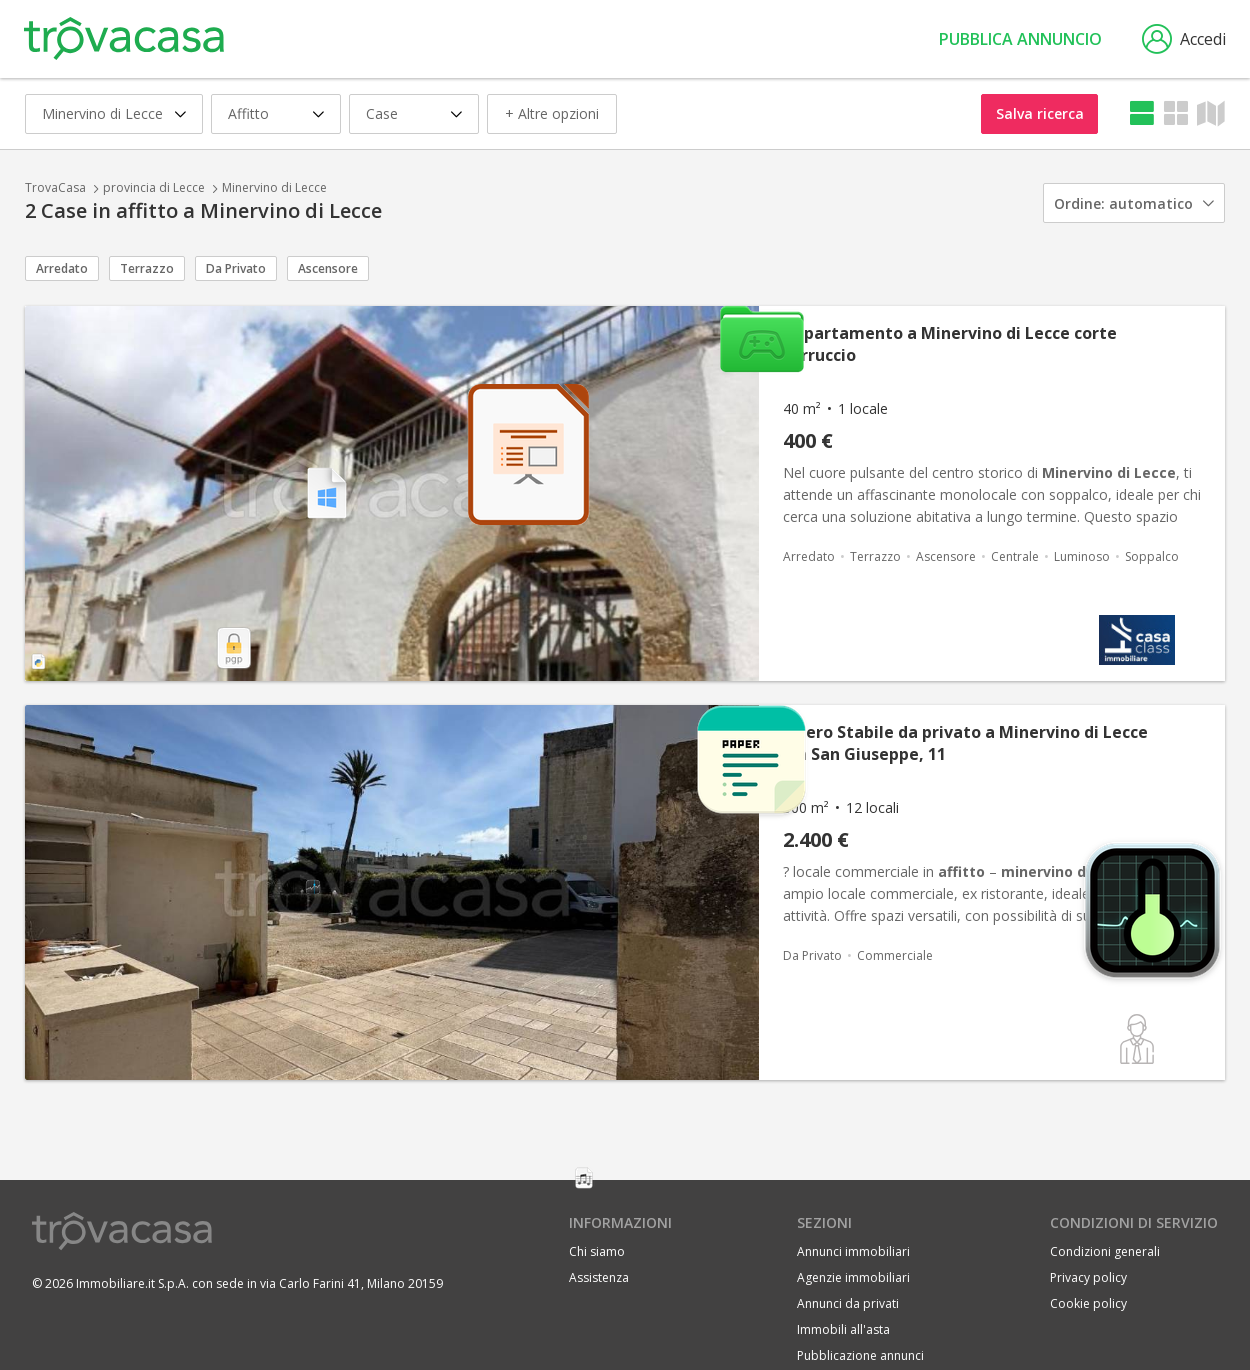 This screenshot has height=1370, width=1250. Describe the element at coordinates (751, 759) in the screenshot. I see `open Paper note-taking app` at that location.